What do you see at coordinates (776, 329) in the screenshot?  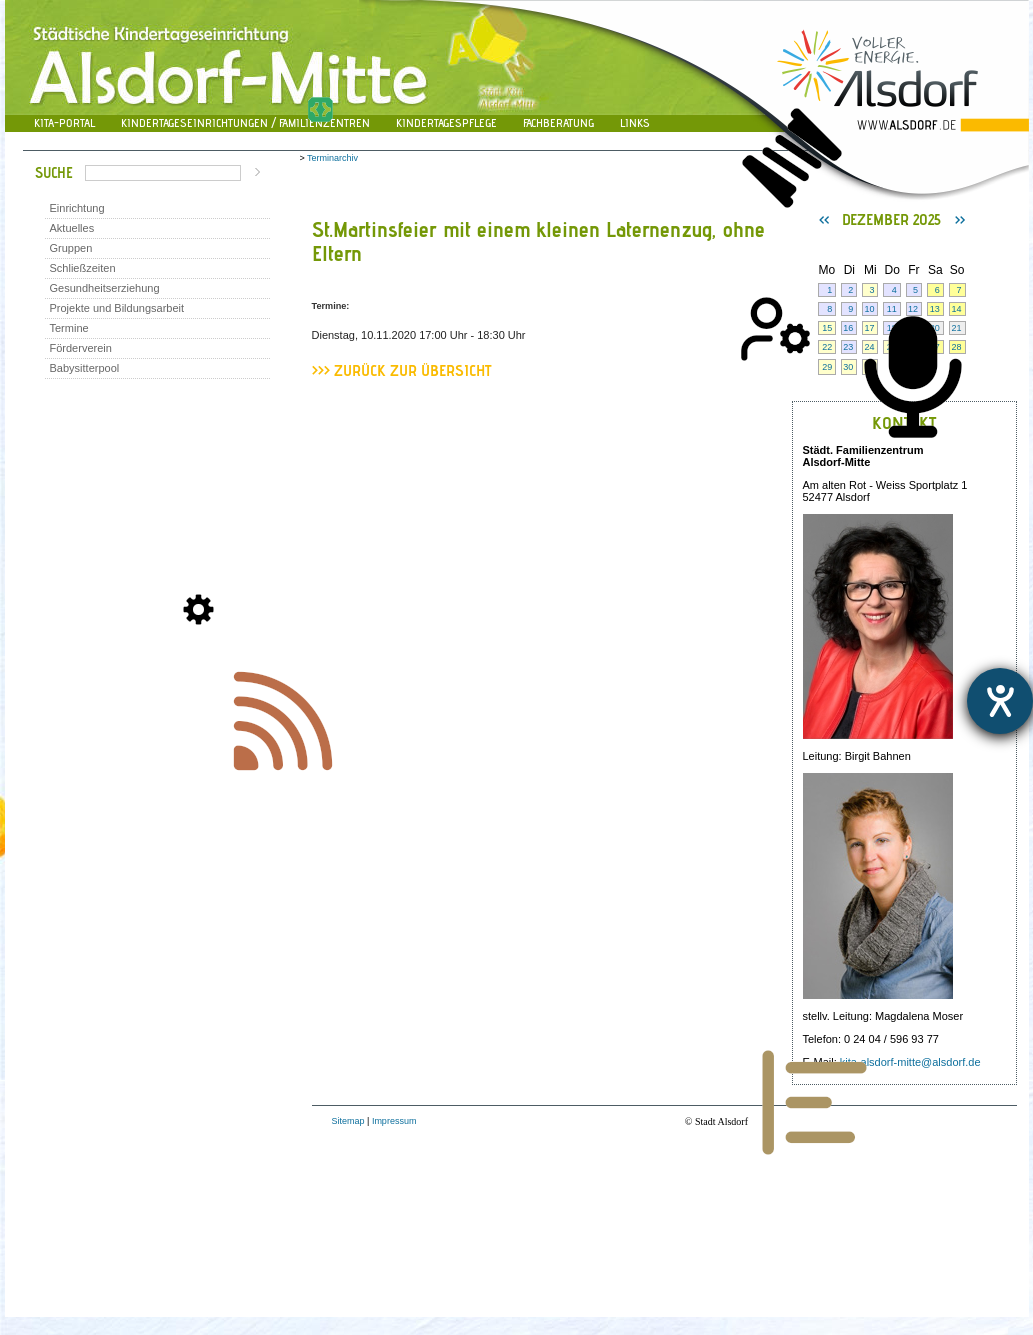 I see `access user account settings` at bounding box center [776, 329].